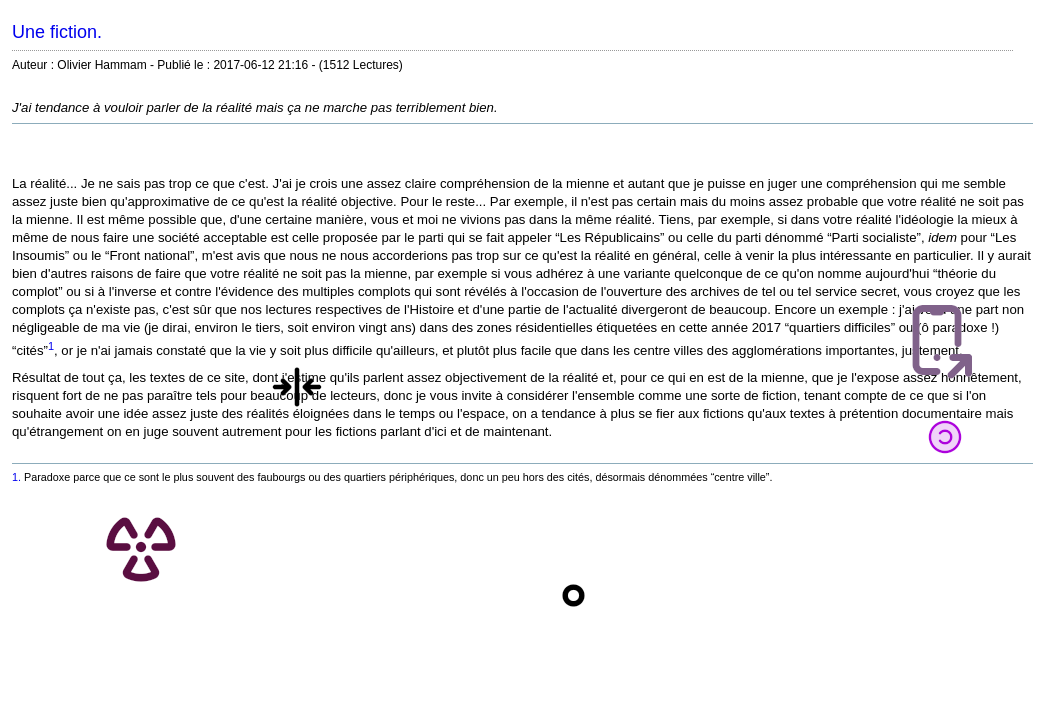 The image size is (1045, 720). What do you see at coordinates (297, 387) in the screenshot?
I see `collapse or minimize a horizontal panel` at bounding box center [297, 387].